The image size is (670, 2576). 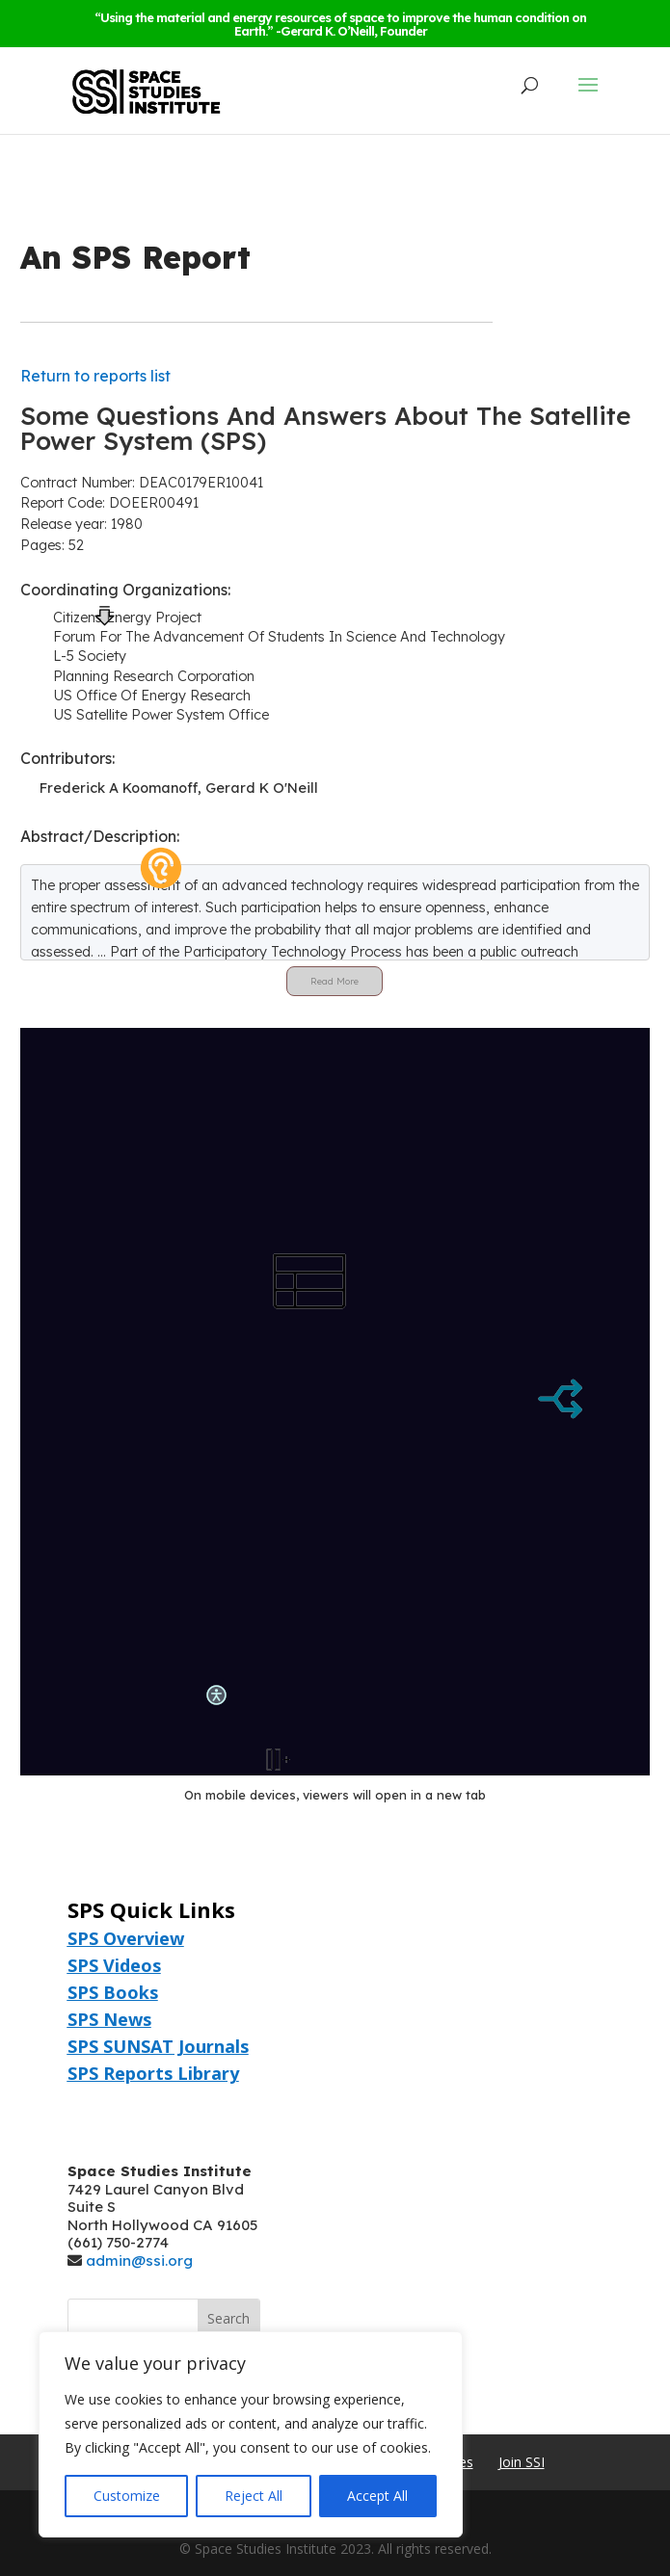 What do you see at coordinates (309, 1281) in the screenshot?
I see `view data in table format` at bounding box center [309, 1281].